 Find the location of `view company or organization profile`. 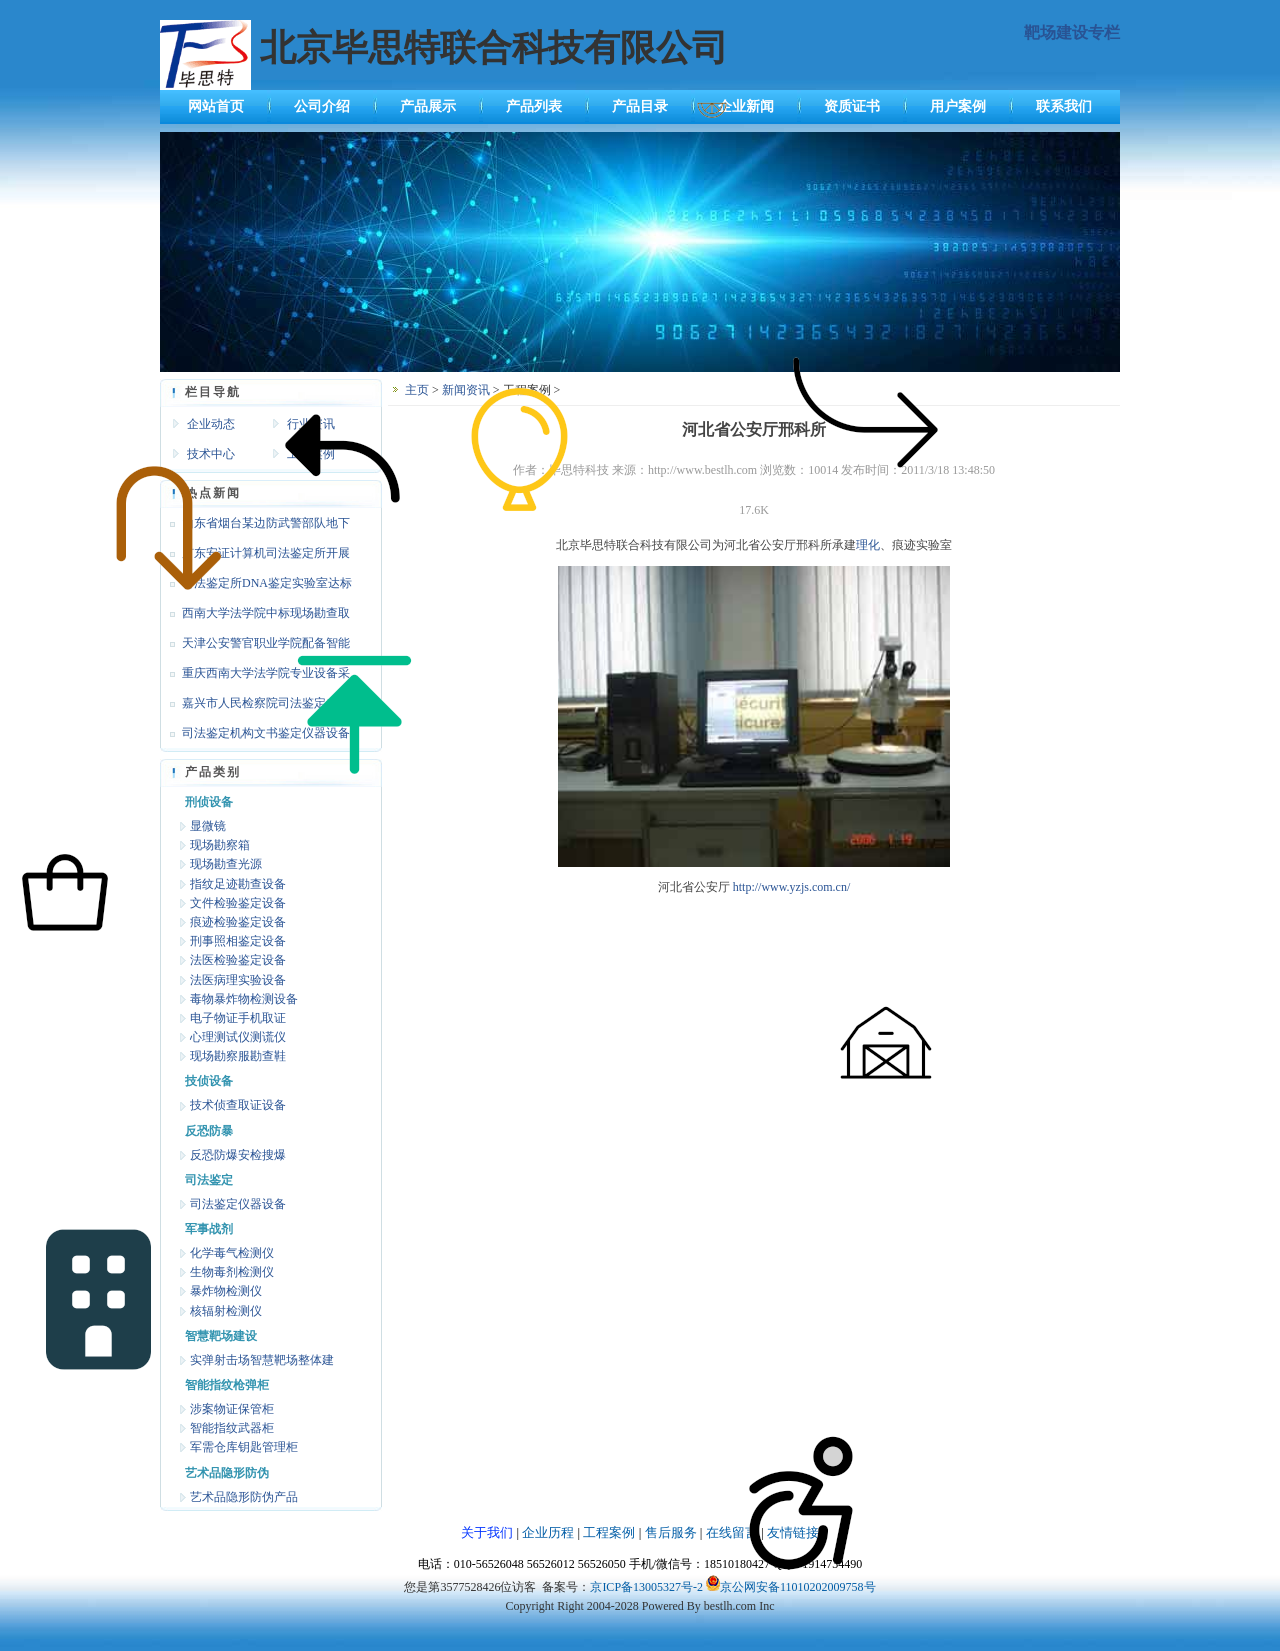

view company or organization profile is located at coordinates (98, 1299).